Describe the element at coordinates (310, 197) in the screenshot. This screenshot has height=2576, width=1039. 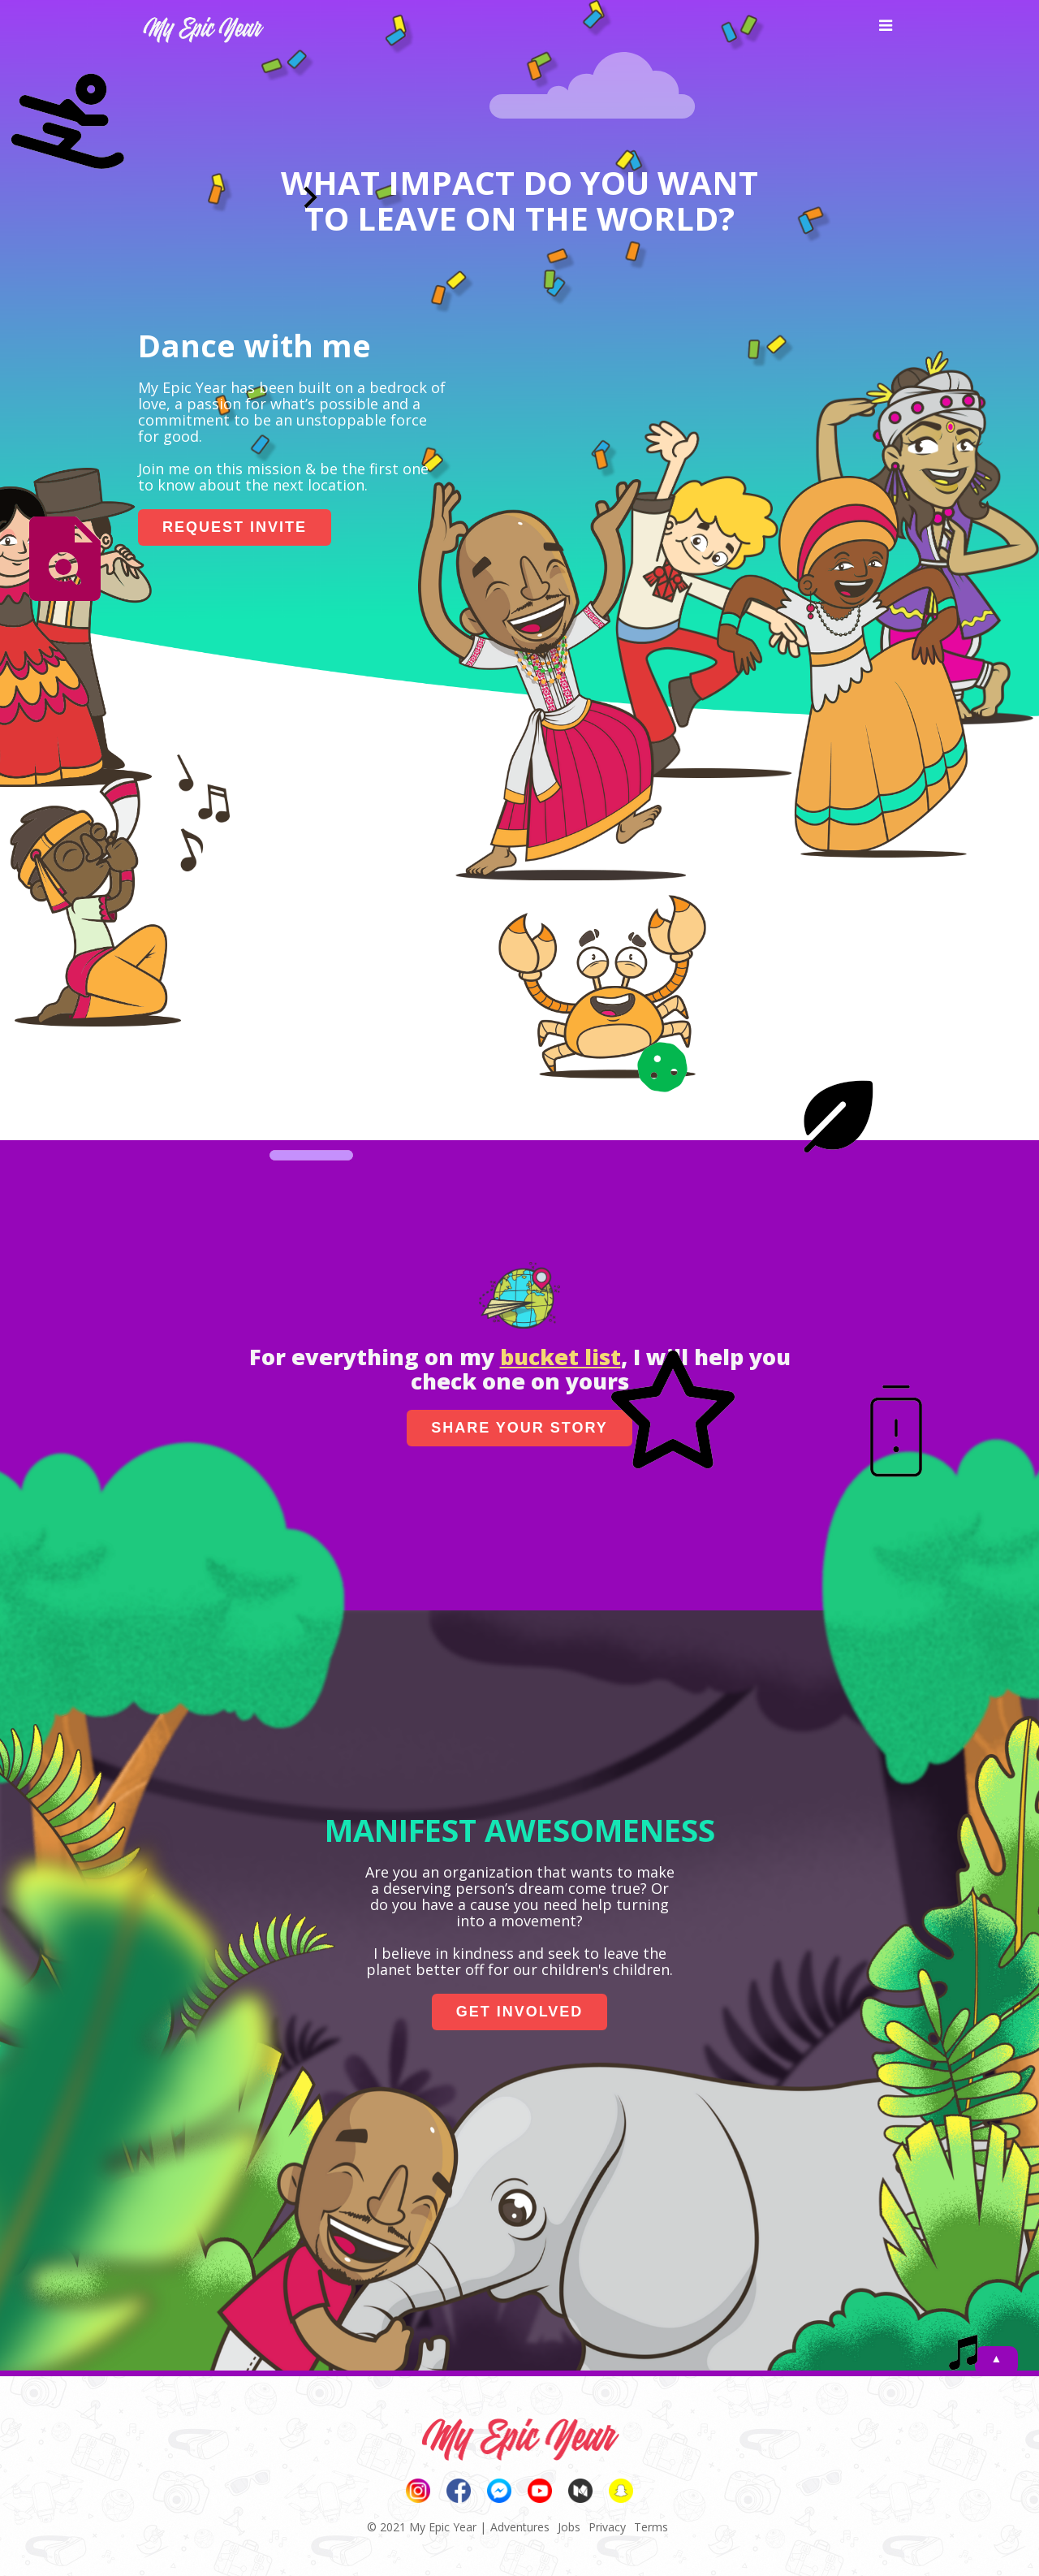
I see `navigate to the next item or page` at that location.